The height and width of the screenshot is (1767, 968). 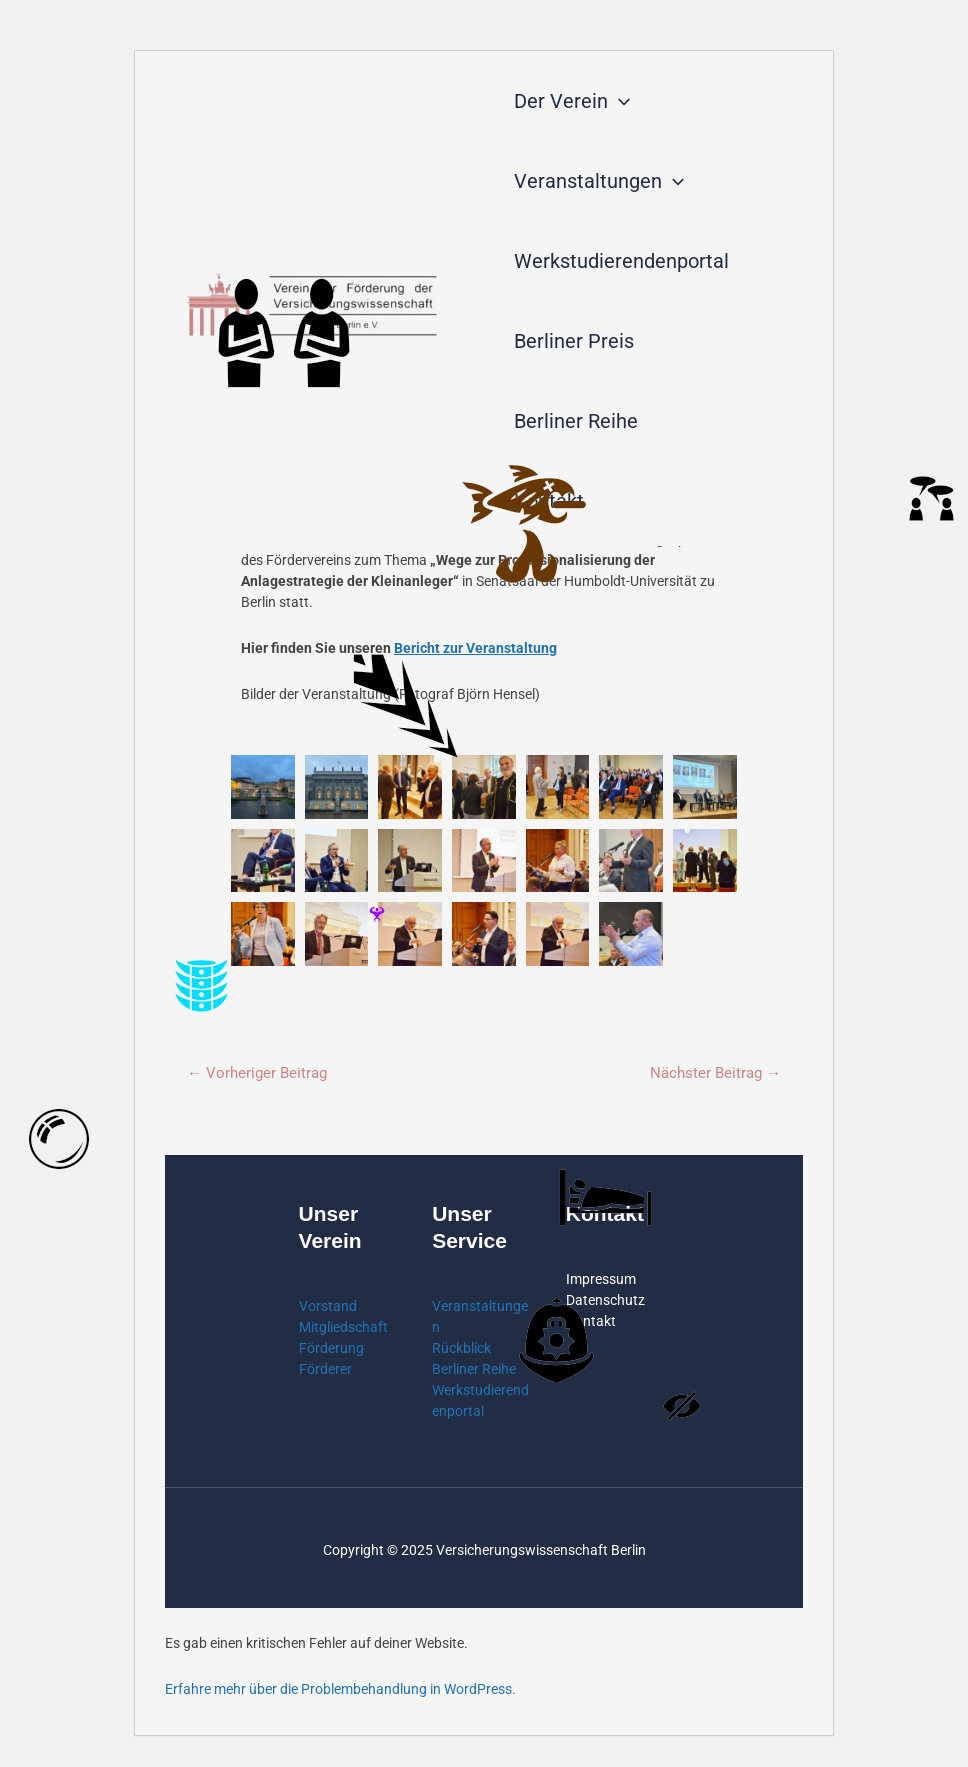 What do you see at coordinates (377, 914) in the screenshot?
I see `view strength or fitness stats` at bounding box center [377, 914].